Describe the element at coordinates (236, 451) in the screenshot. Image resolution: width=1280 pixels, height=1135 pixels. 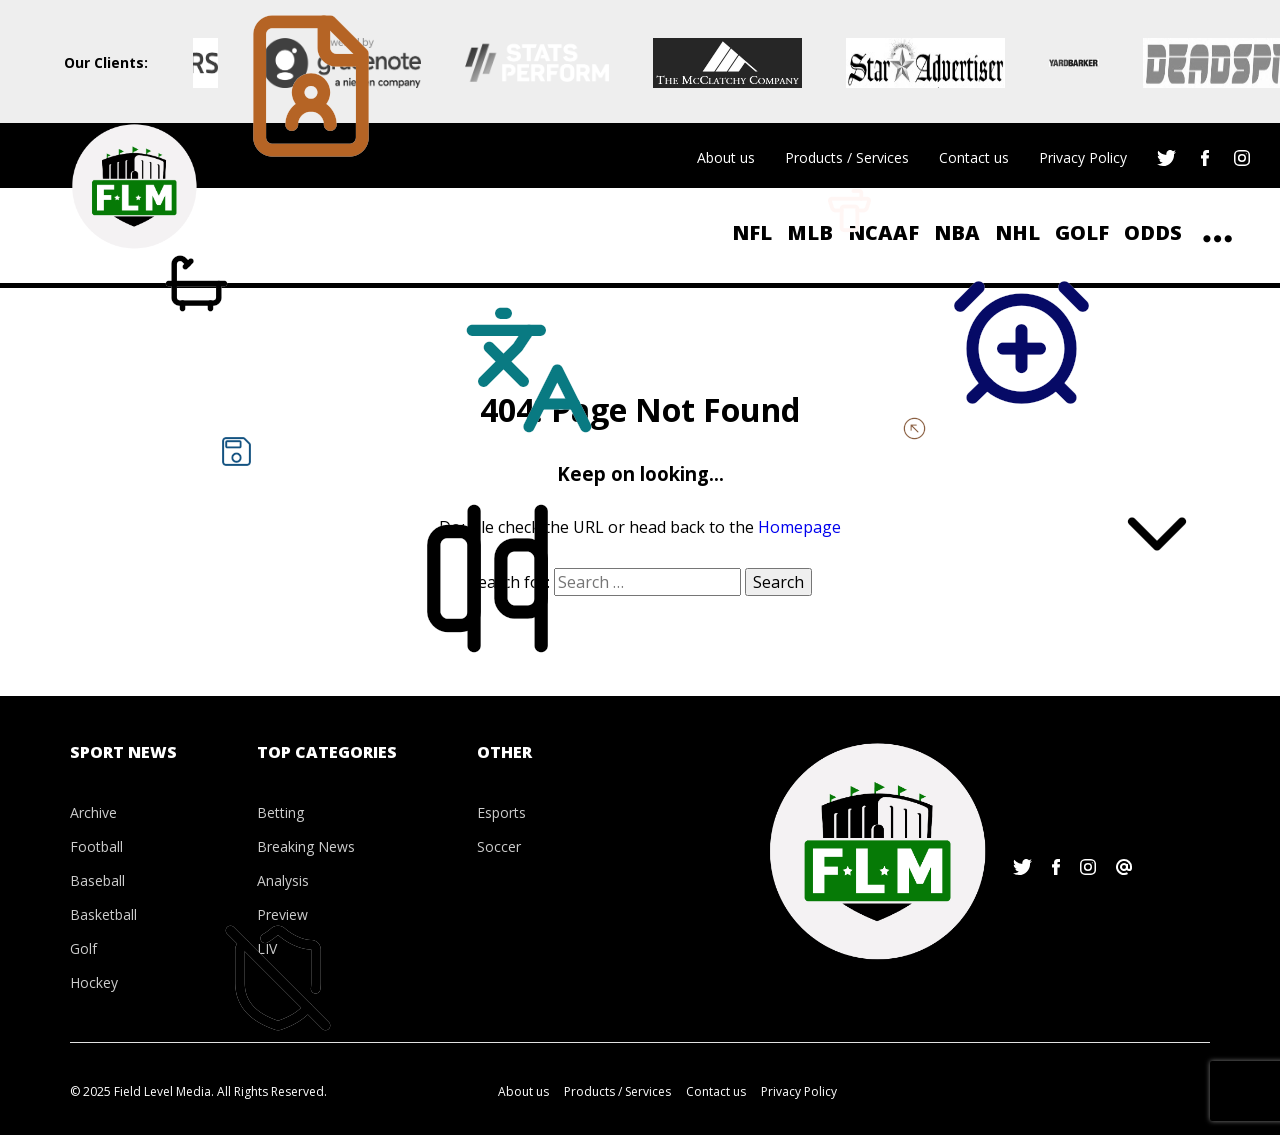
I see `save current file or document` at that location.